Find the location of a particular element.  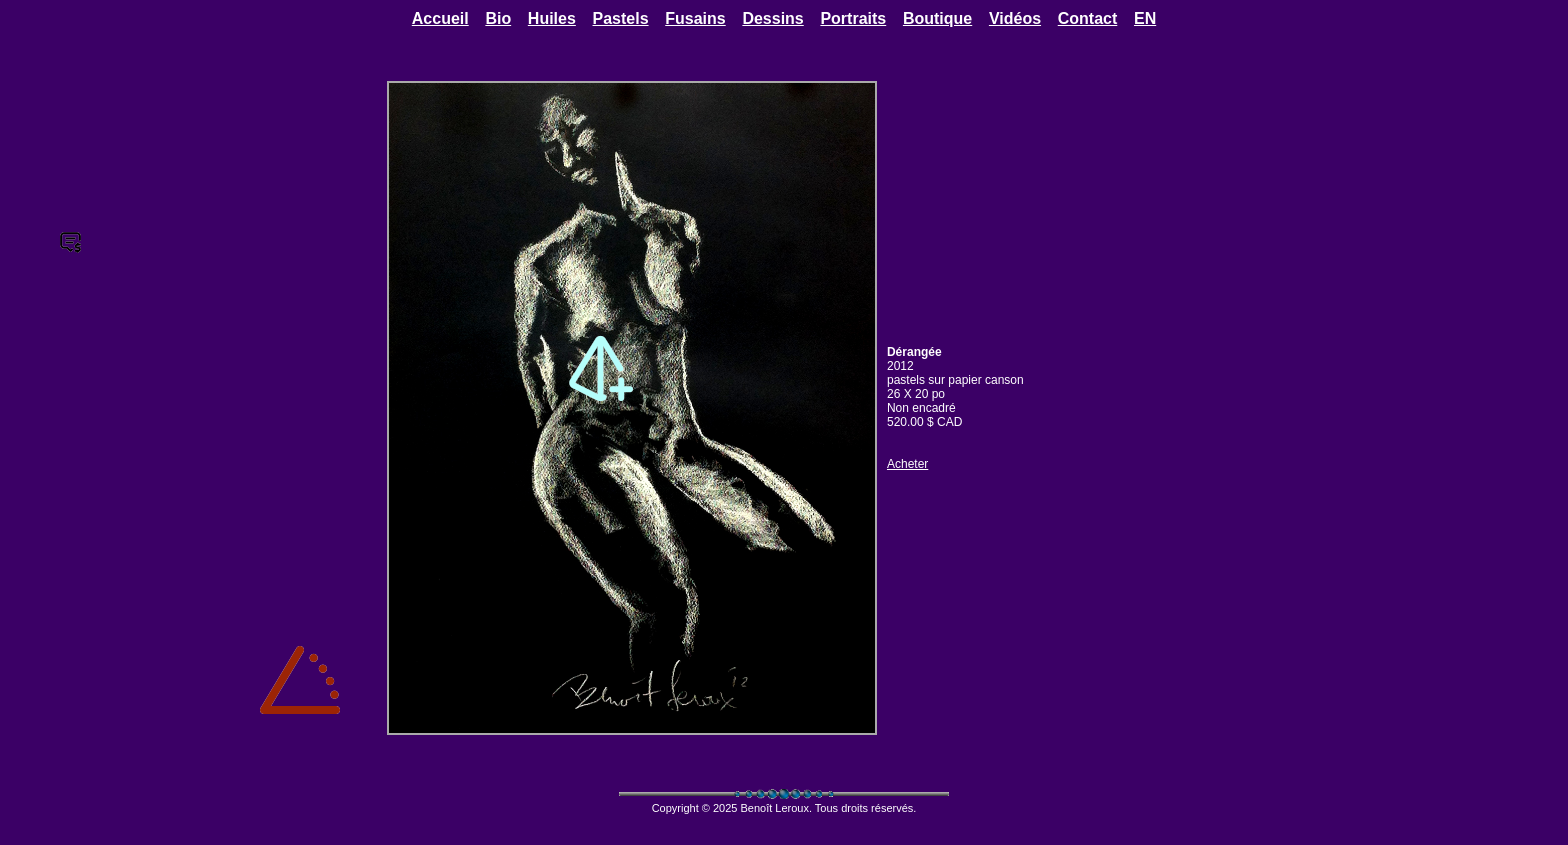

measure or adjust an angle is located at coordinates (300, 682).